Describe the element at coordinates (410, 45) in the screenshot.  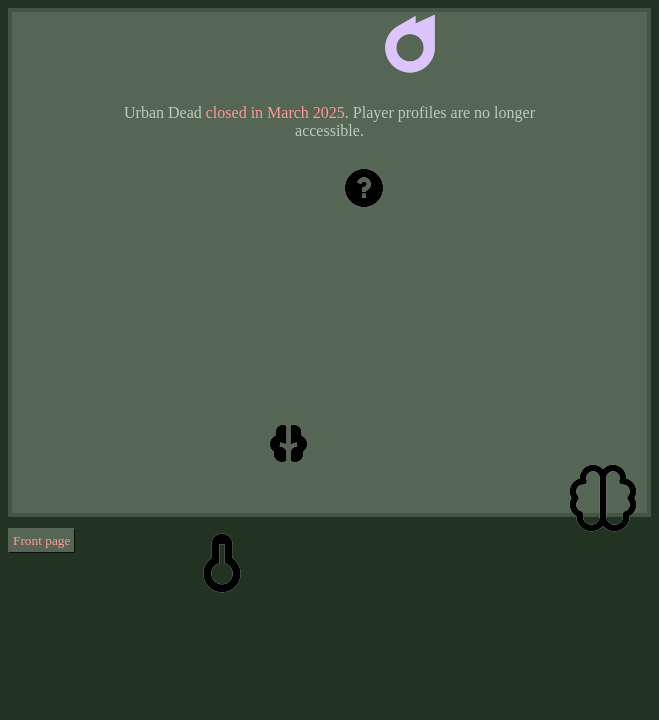
I see `meteor or comet indicator for weather events` at that location.